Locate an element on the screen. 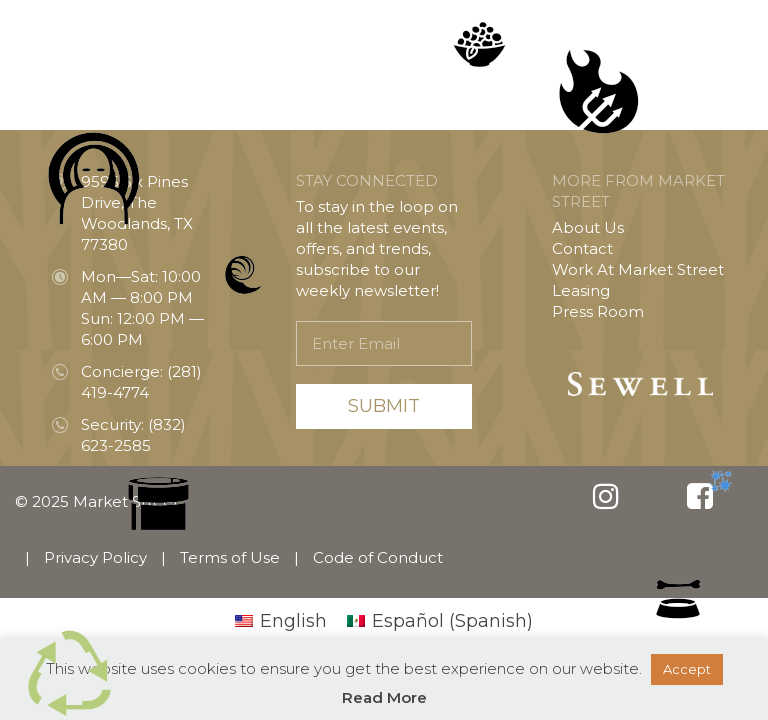 The width and height of the screenshot is (768, 720). view fruit or berry recipes is located at coordinates (479, 44).